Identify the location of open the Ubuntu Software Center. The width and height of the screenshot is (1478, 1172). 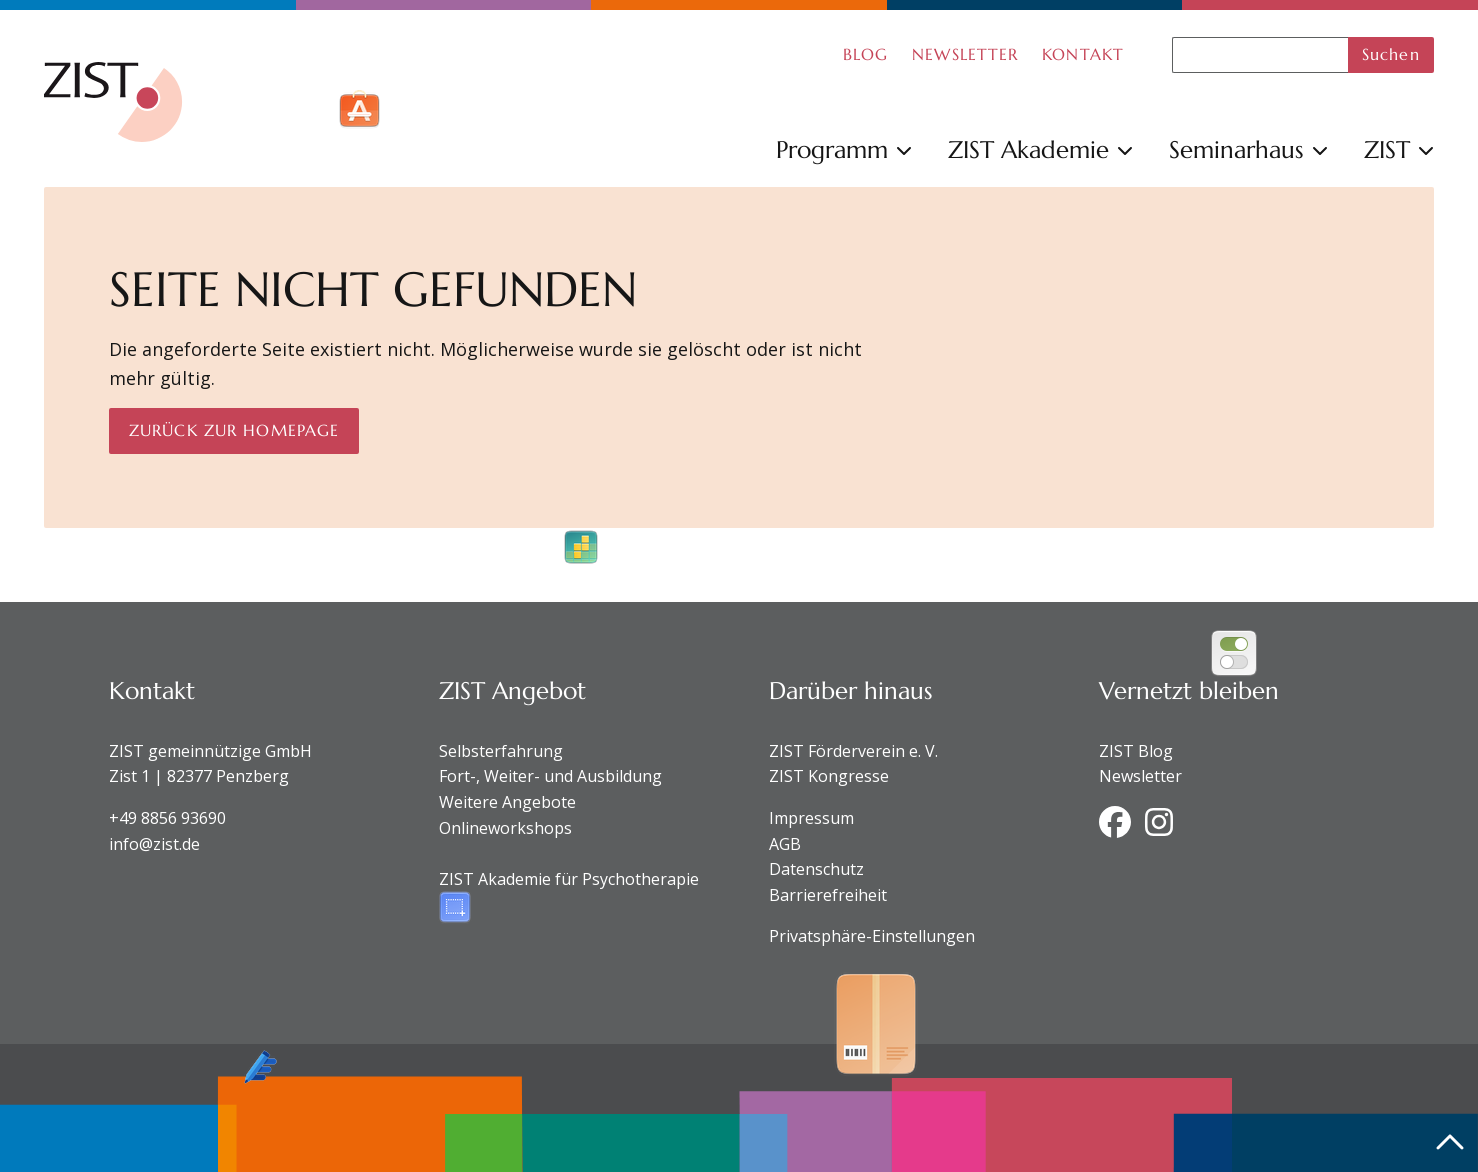
(359, 110).